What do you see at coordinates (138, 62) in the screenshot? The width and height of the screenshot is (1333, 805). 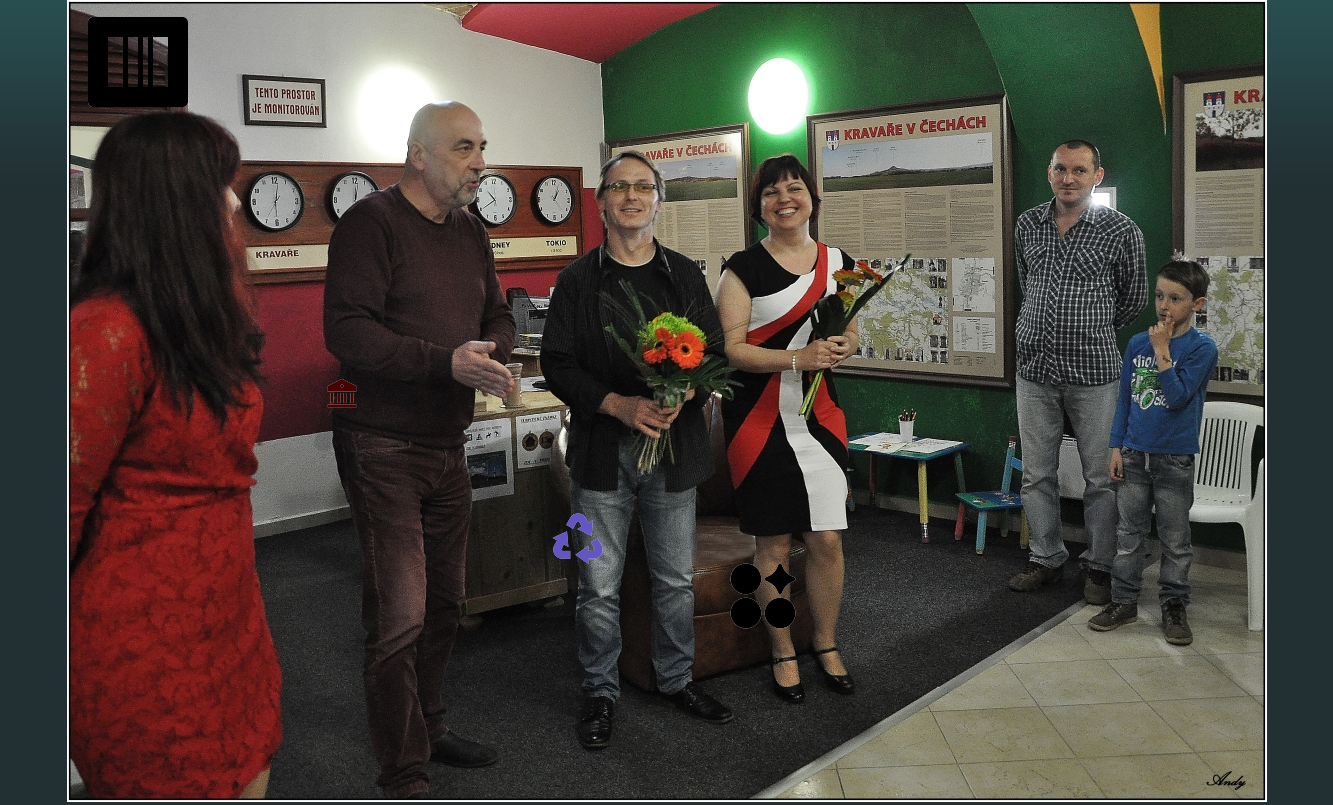 I see `scan a barcode or QR code` at bounding box center [138, 62].